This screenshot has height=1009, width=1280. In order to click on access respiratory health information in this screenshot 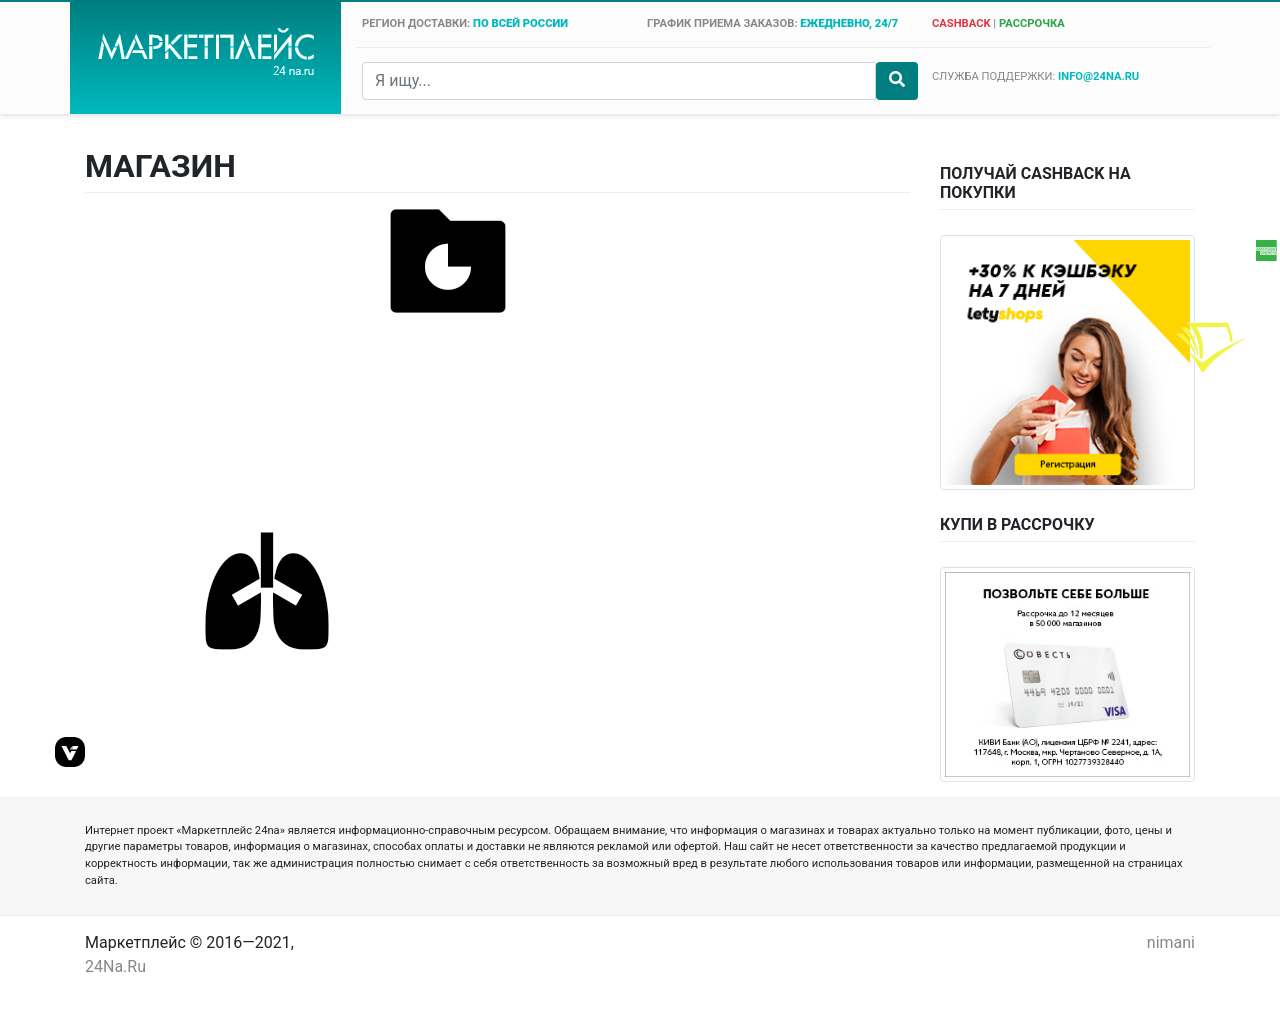, I will do `click(267, 594)`.